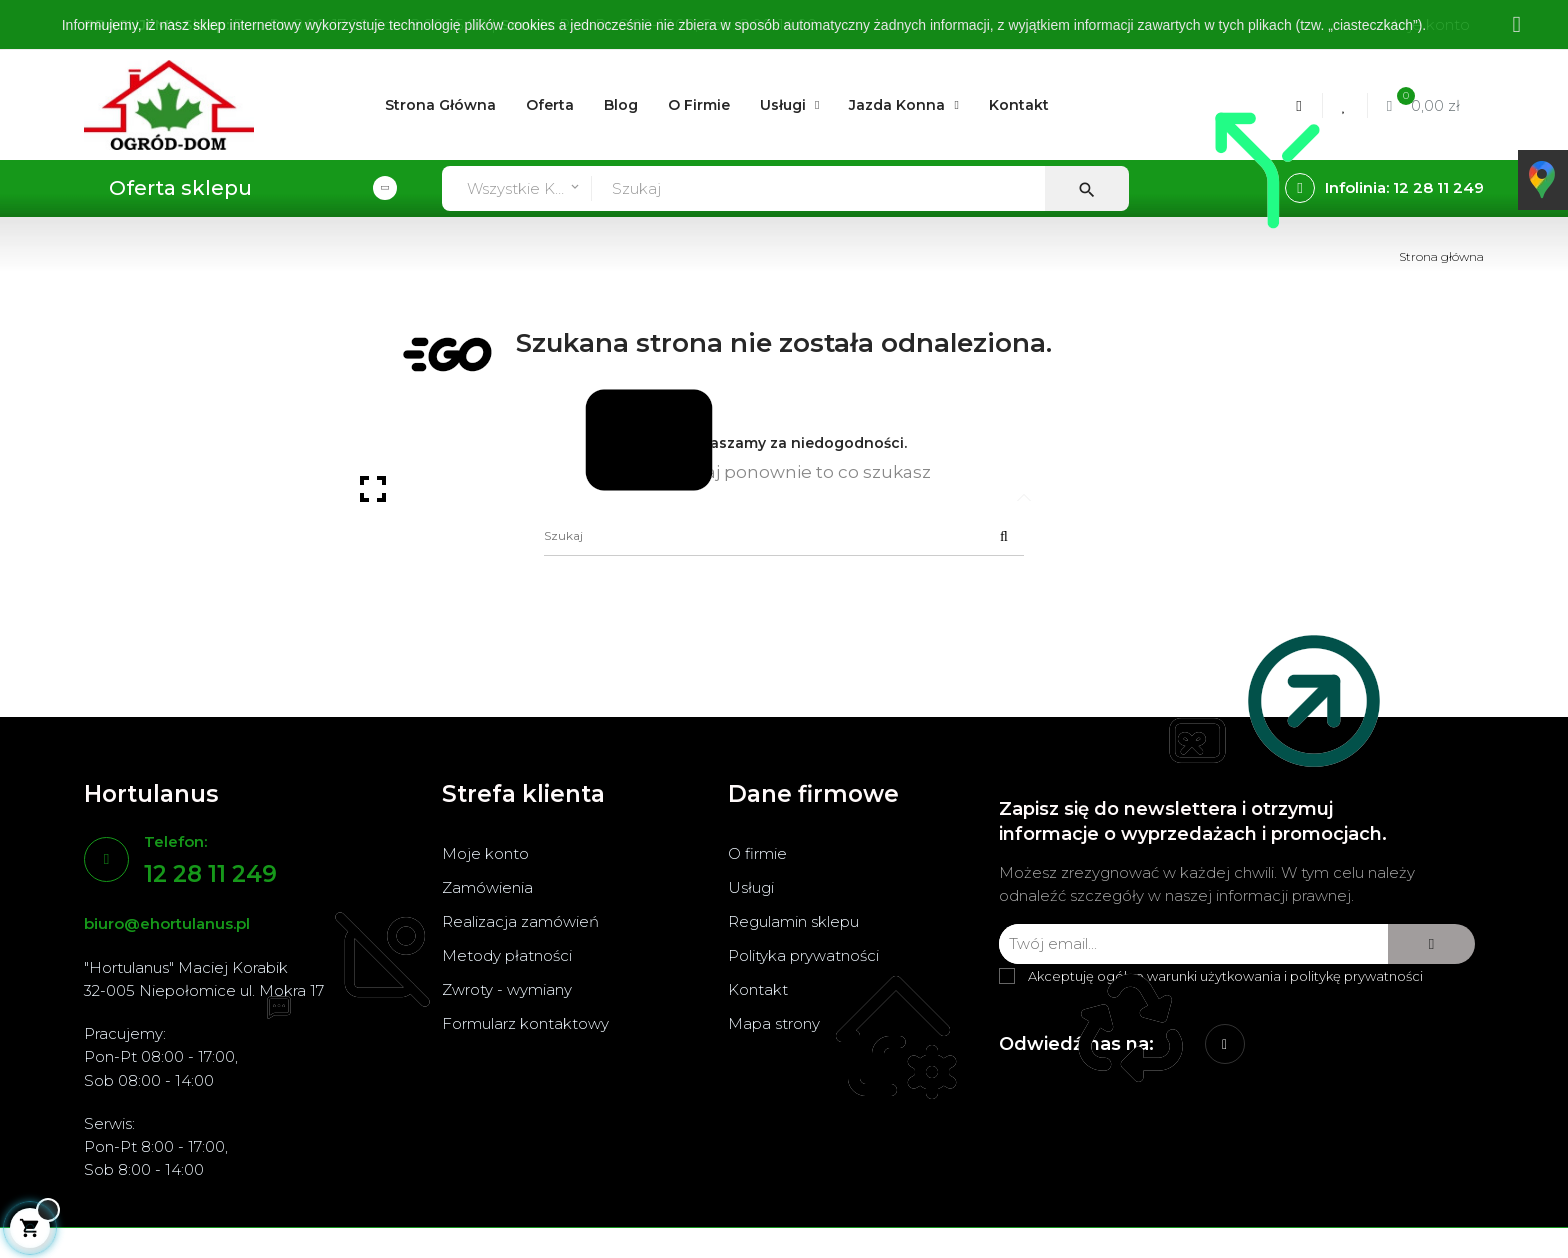 Image resolution: width=1568 pixels, height=1258 pixels. I want to click on open messaging or chat, so click(279, 1007).